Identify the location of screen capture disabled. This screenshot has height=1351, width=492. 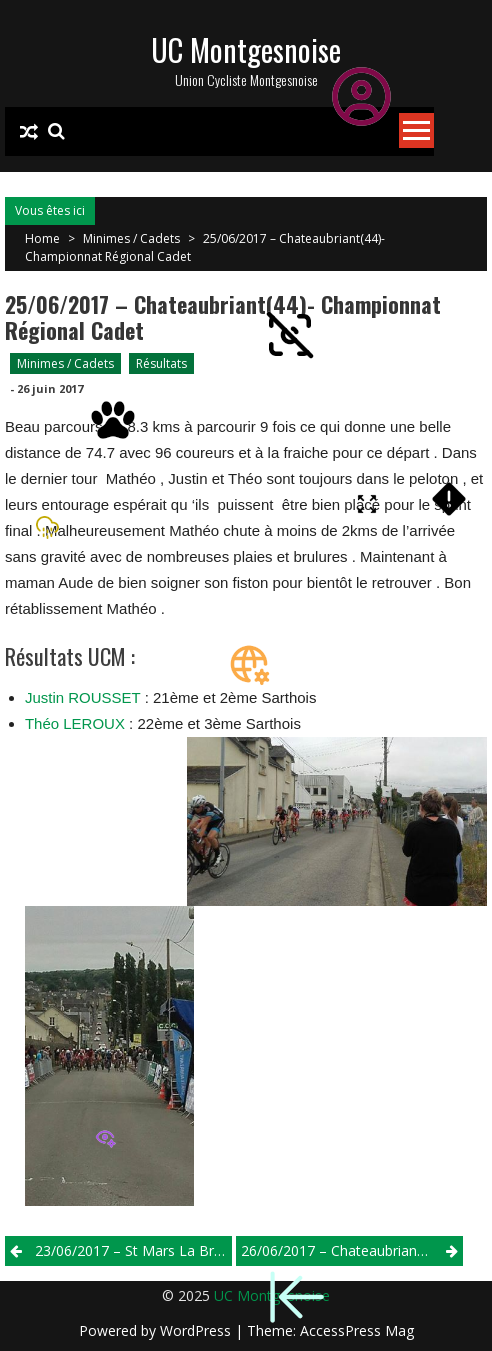
(290, 335).